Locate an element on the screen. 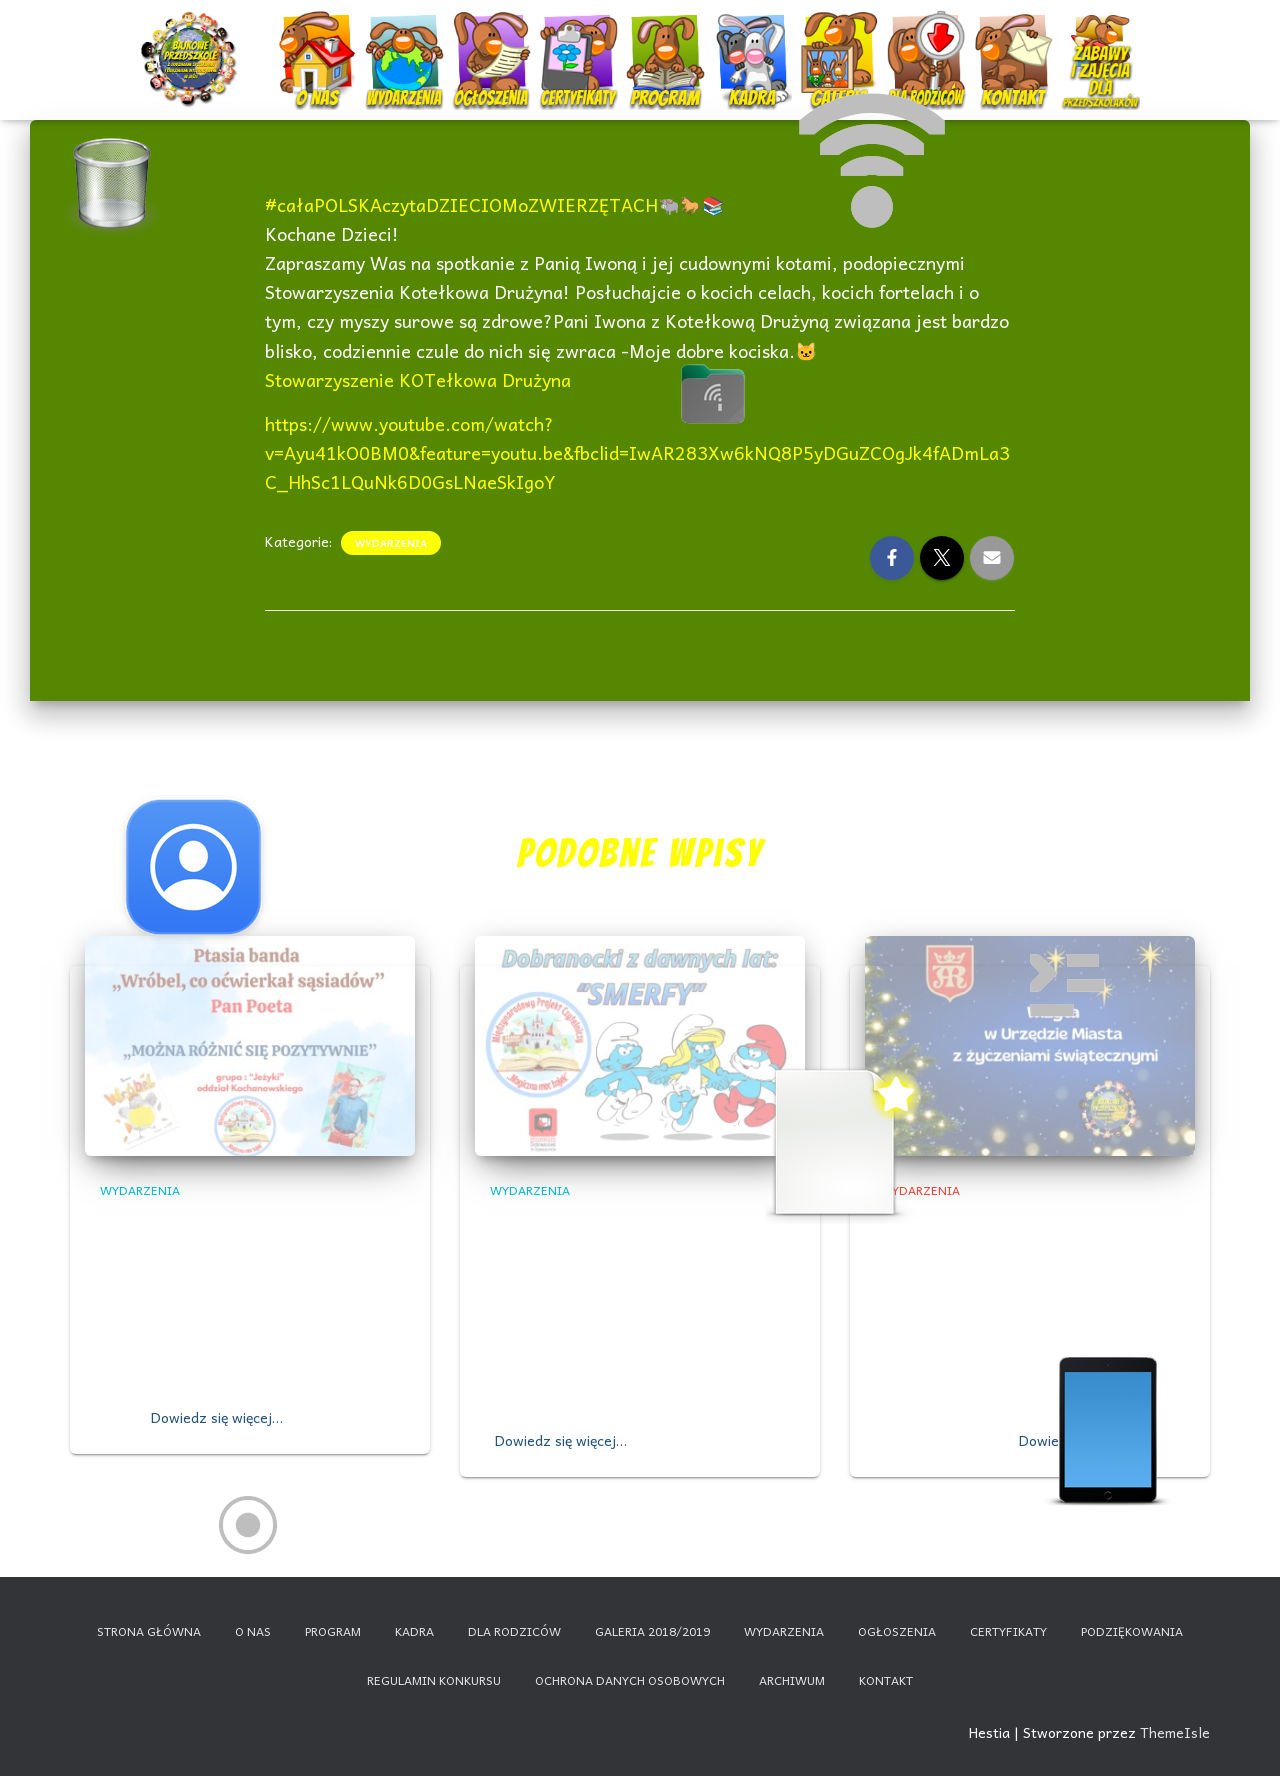  open the trash or recycle bin is located at coordinates (111, 180).